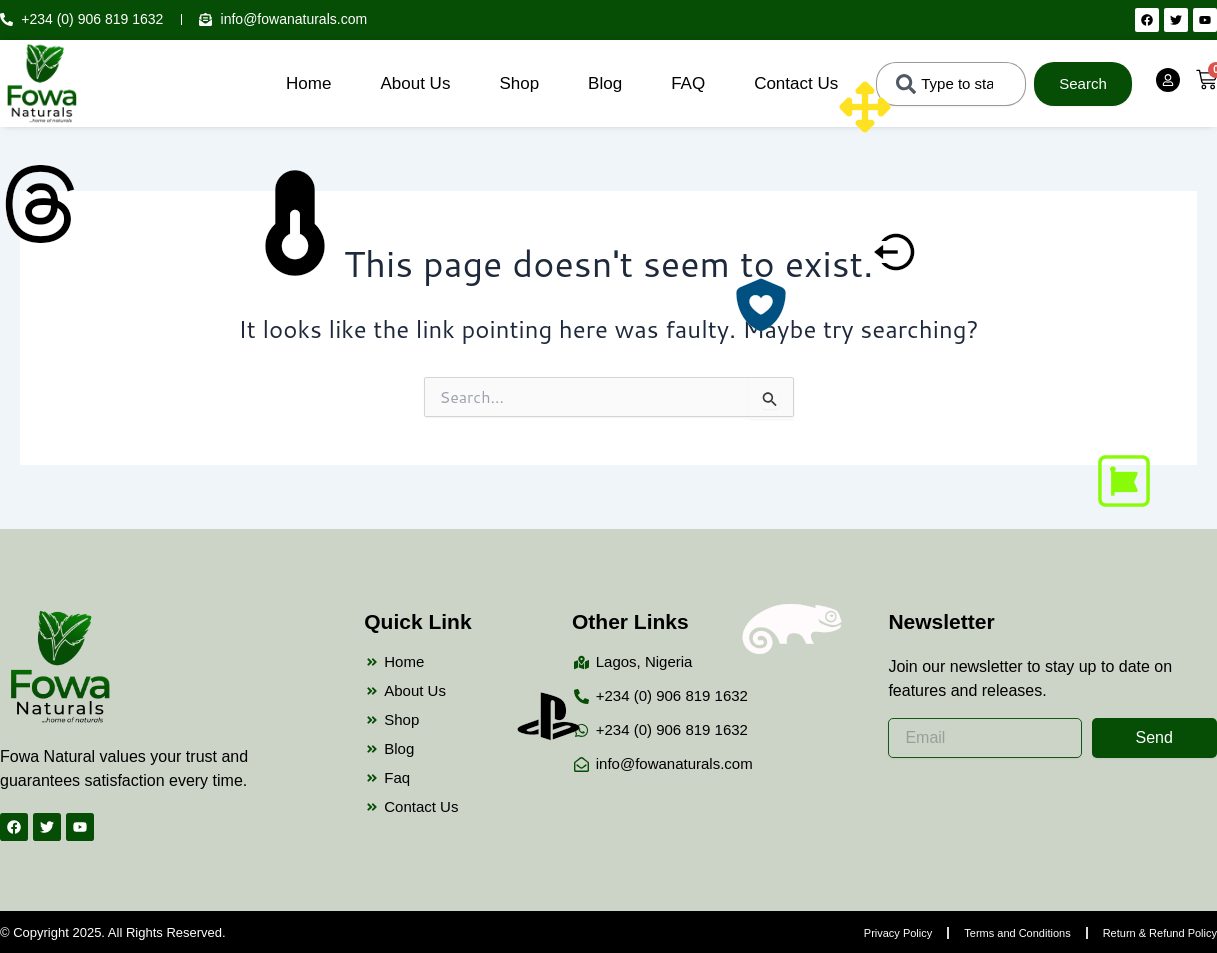 The width and height of the screenshot is (1217, 953). I want to click on font awesome brand logo, so click(1124, 481).